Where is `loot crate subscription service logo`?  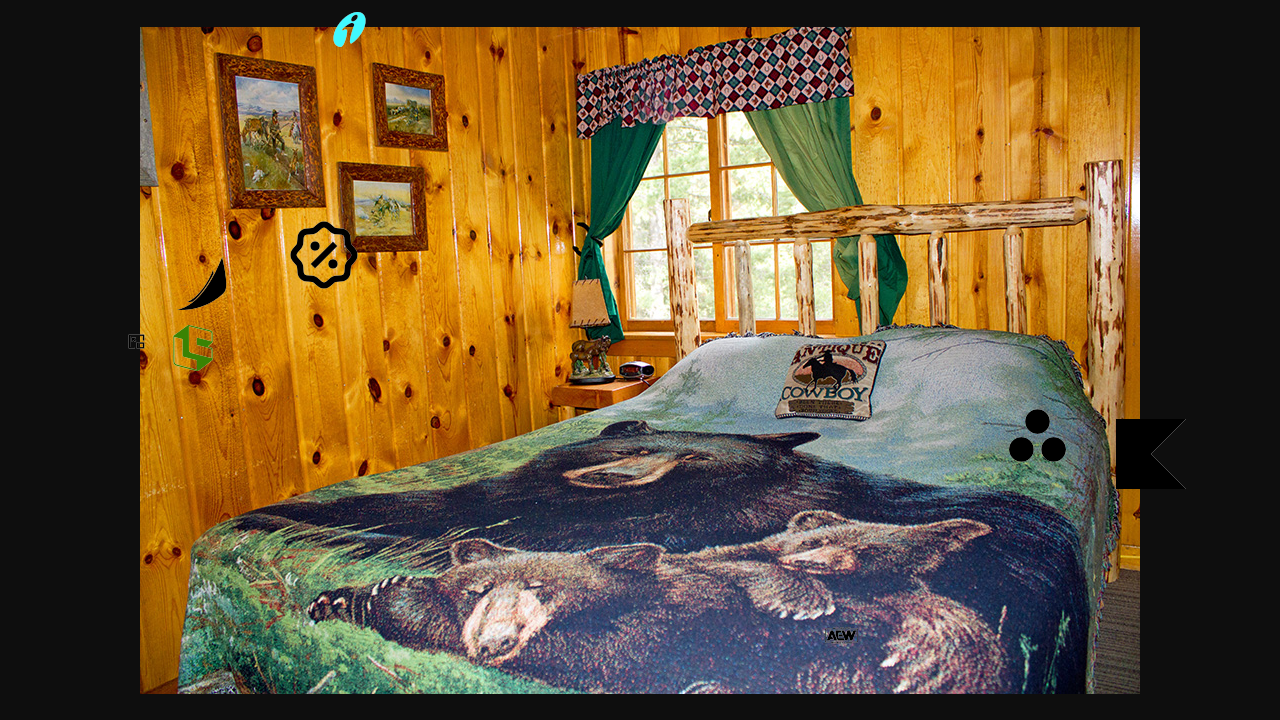 loot crate subscription service logo is located at coordinates (193, 348).